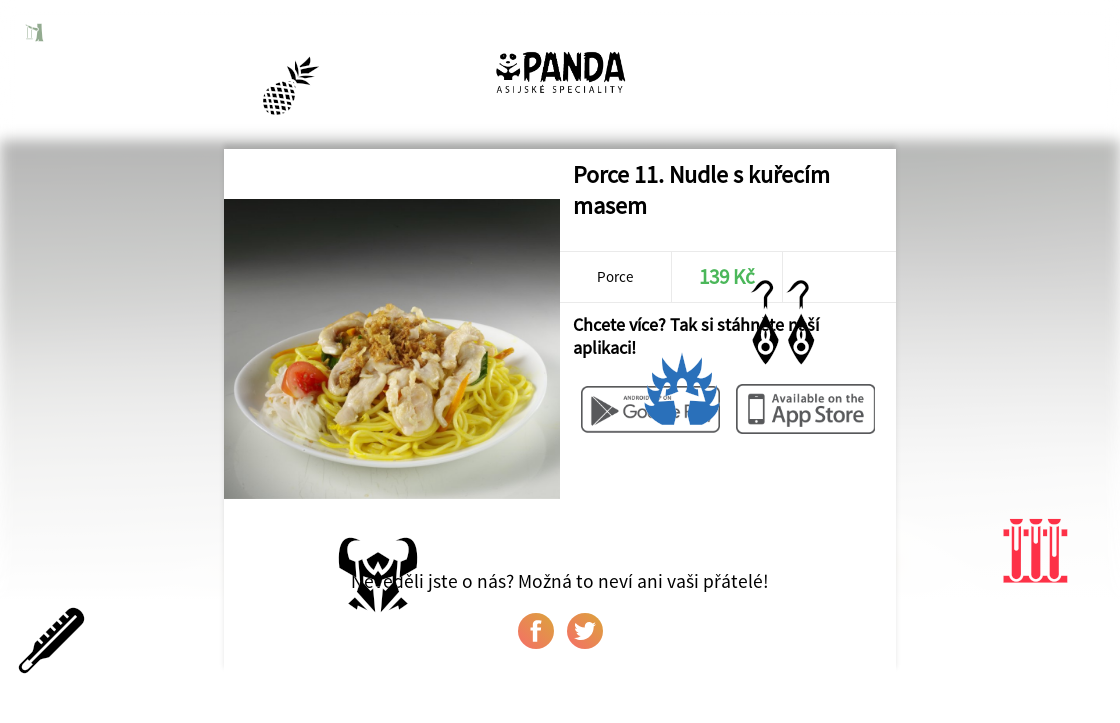  What do you see at coordinates (782, 320) in the screenshot?
I see `browse or shop for earrings` at bounding box center [782, 320].